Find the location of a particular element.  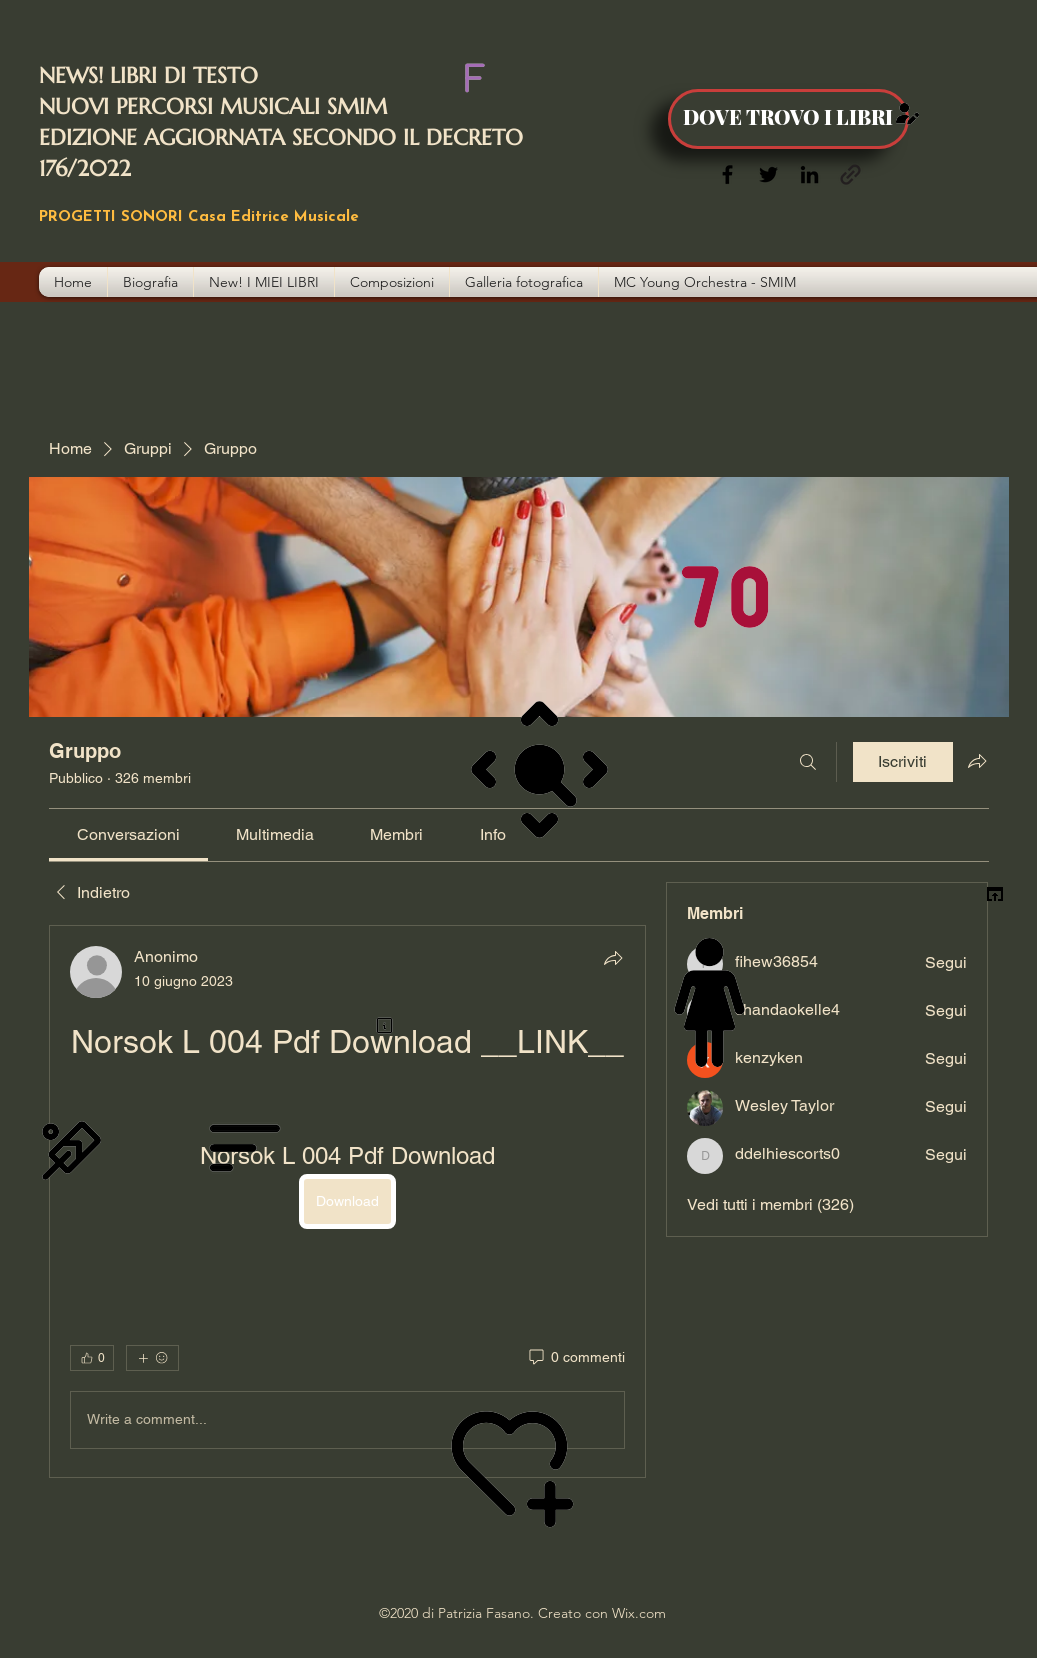

indicates a count or quantity of 70 is located at coordinates (725, 597).